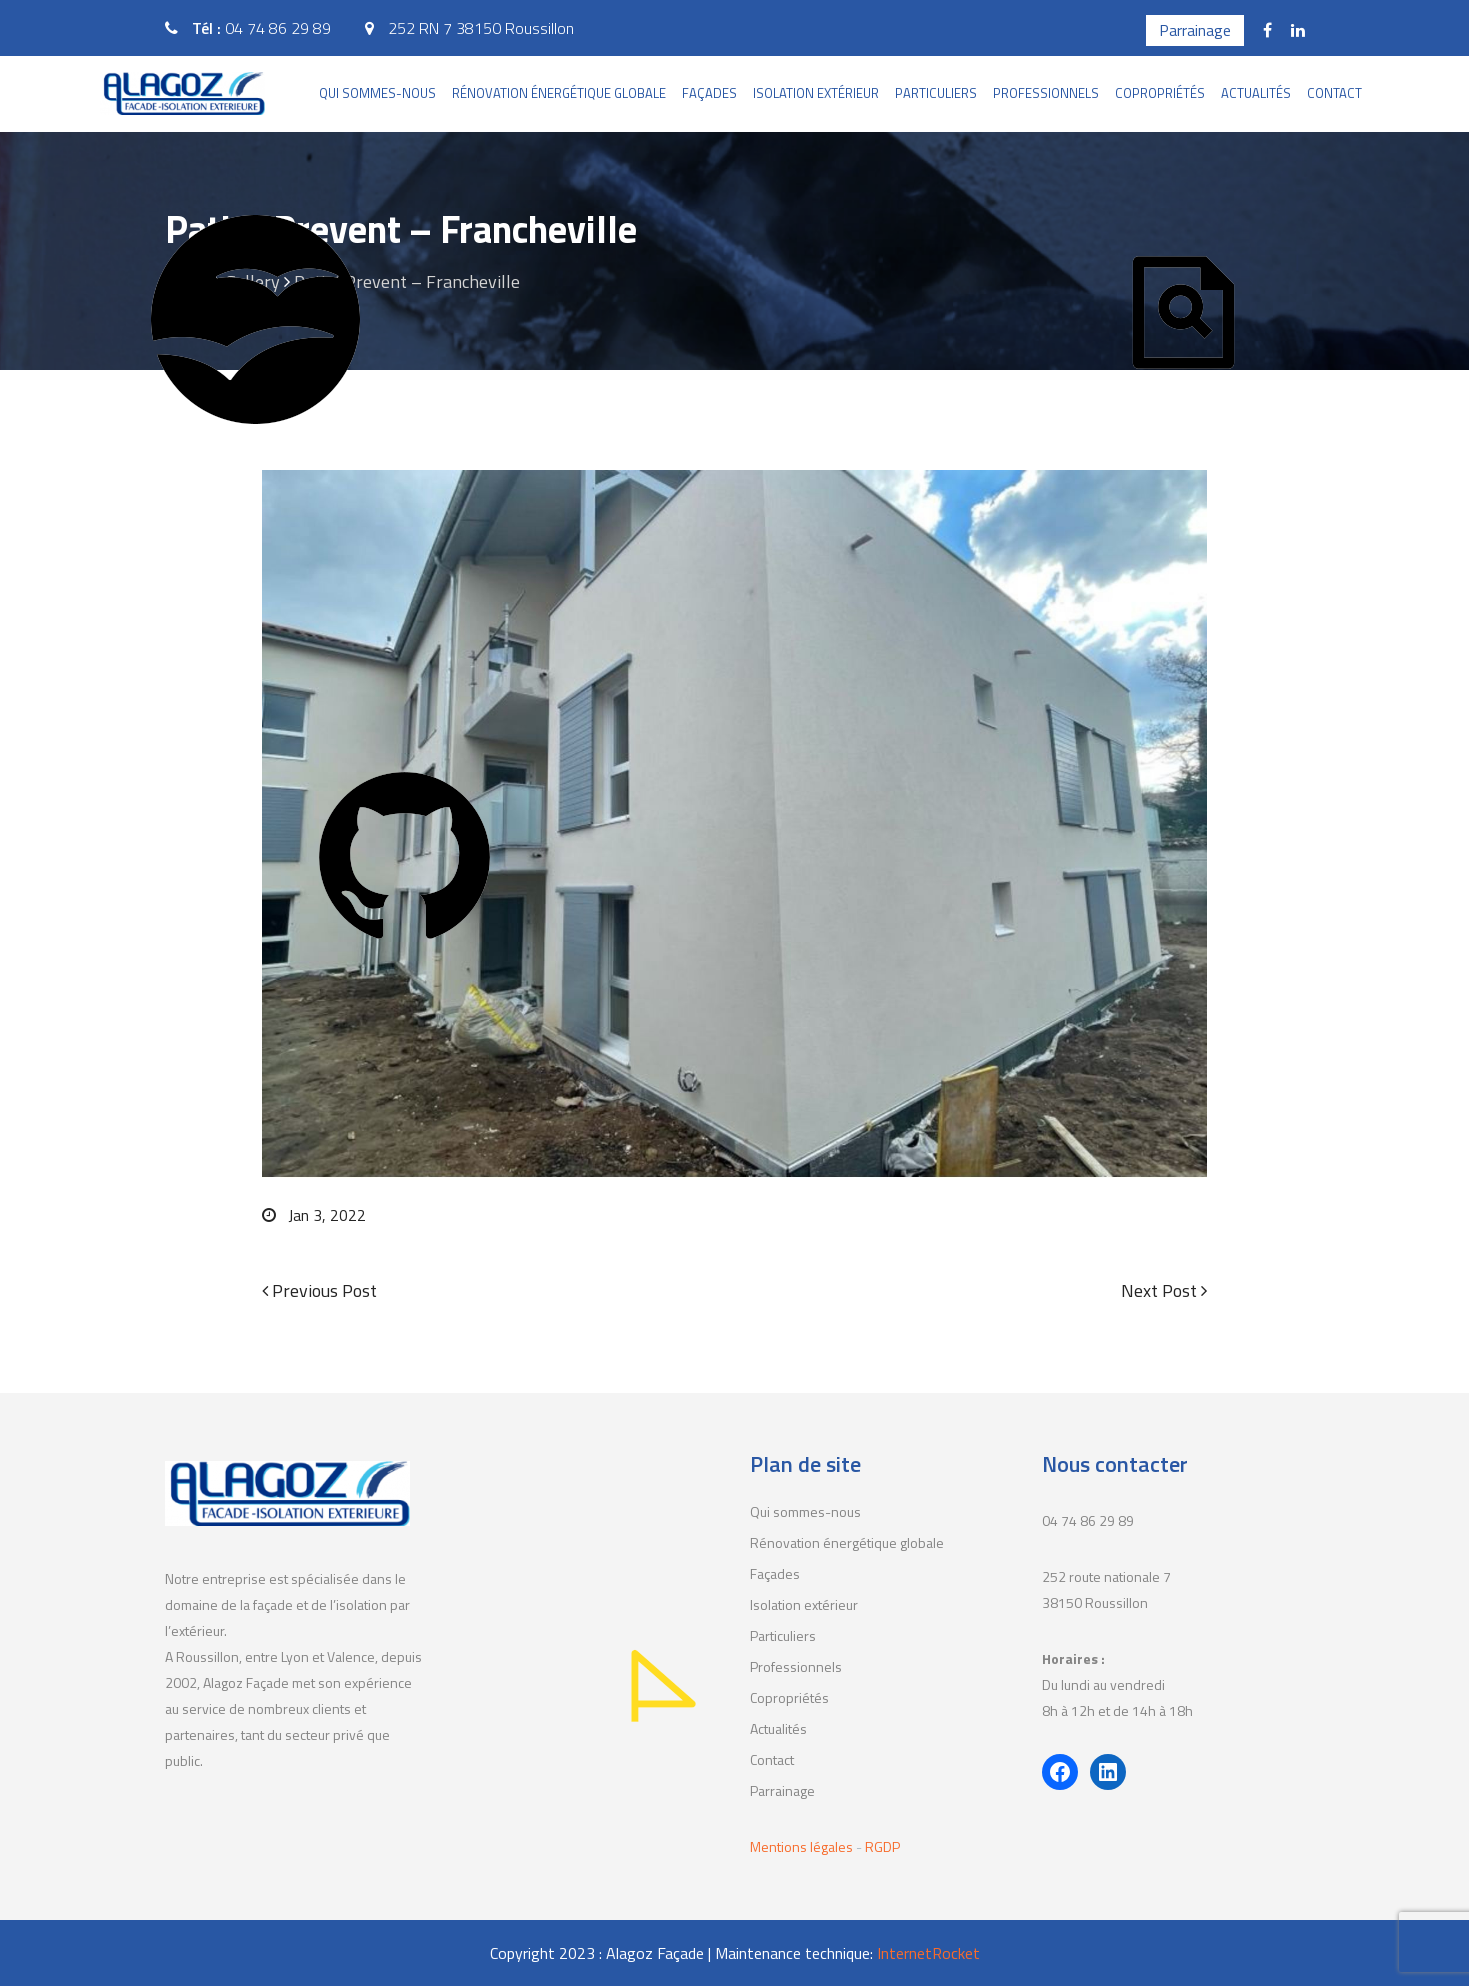 The height and width of the screenshot is (1986, 1469). I want to click on flag an item for review or attention, so click(660, 1686).